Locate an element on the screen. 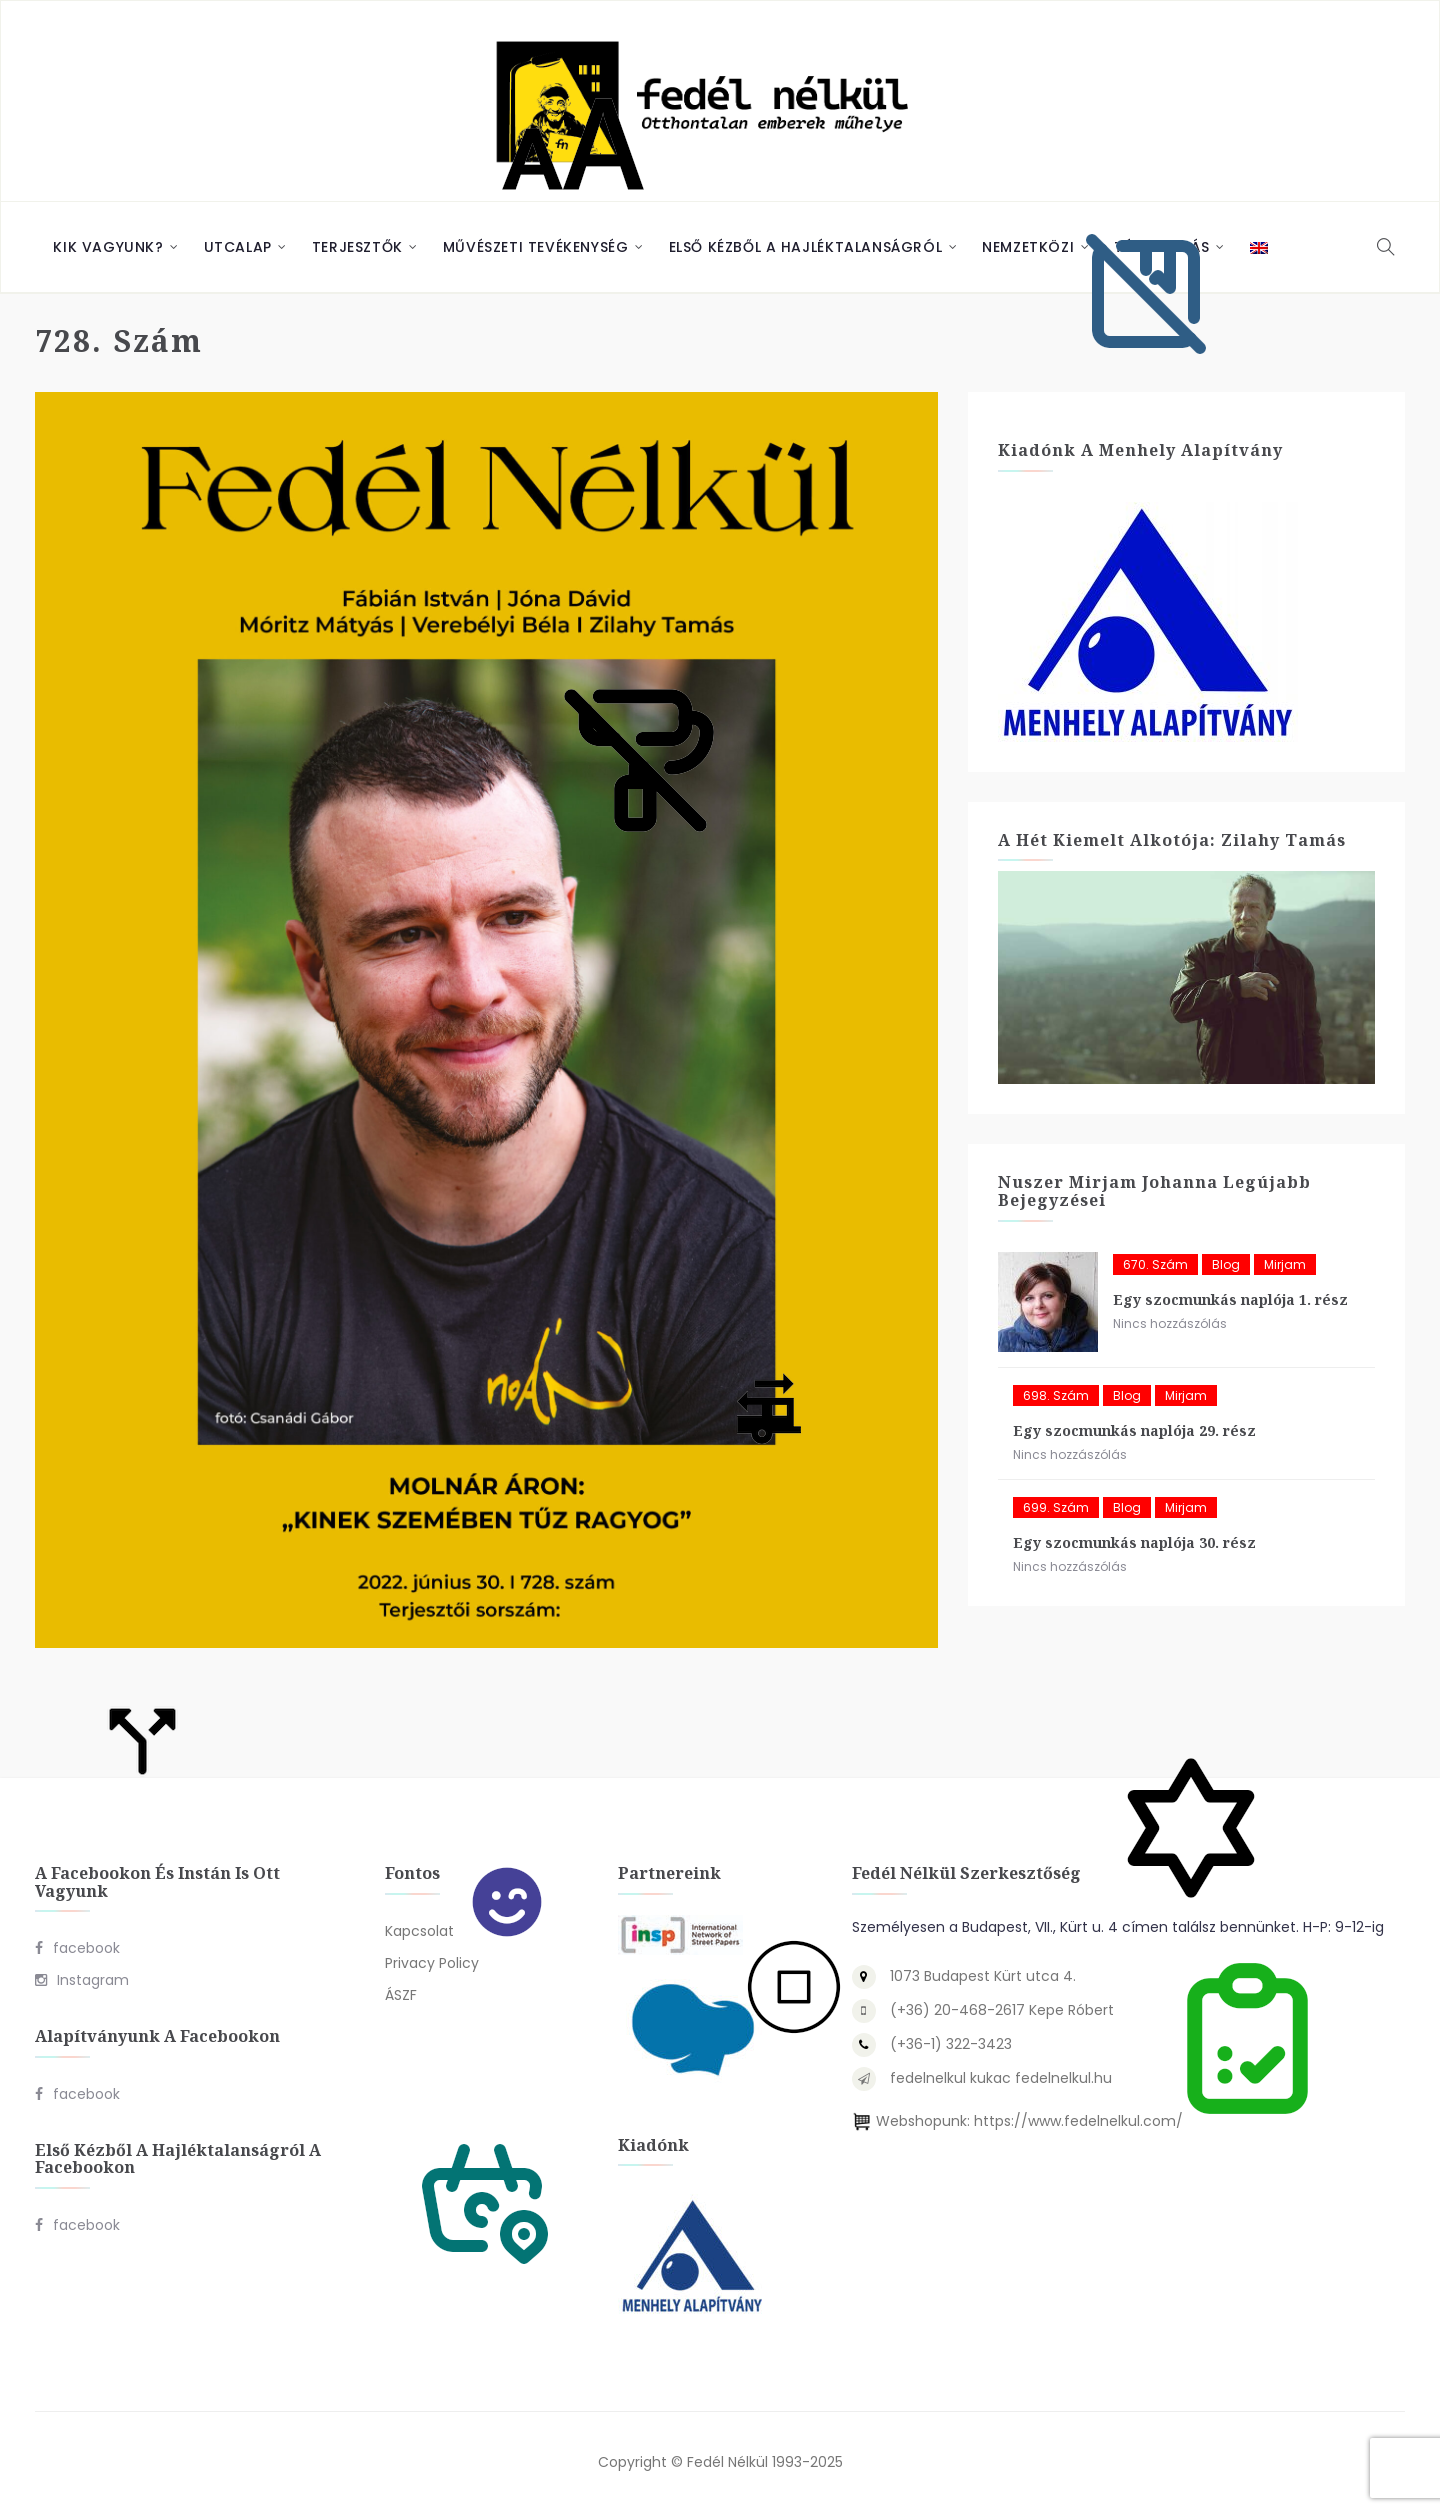 Image resolution: width=1440 pixels, height=2512 pixels. indicates jewish or kosher-related content is located at coordinates (1191, 1828).